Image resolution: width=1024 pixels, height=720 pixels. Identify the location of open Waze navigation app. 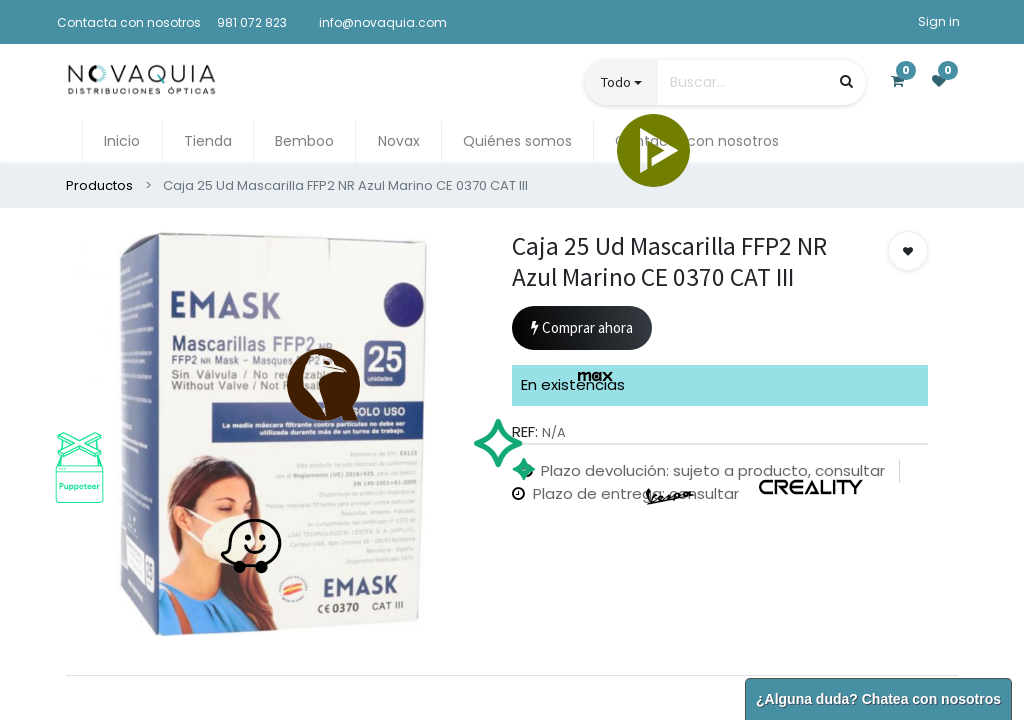
(251, 546).